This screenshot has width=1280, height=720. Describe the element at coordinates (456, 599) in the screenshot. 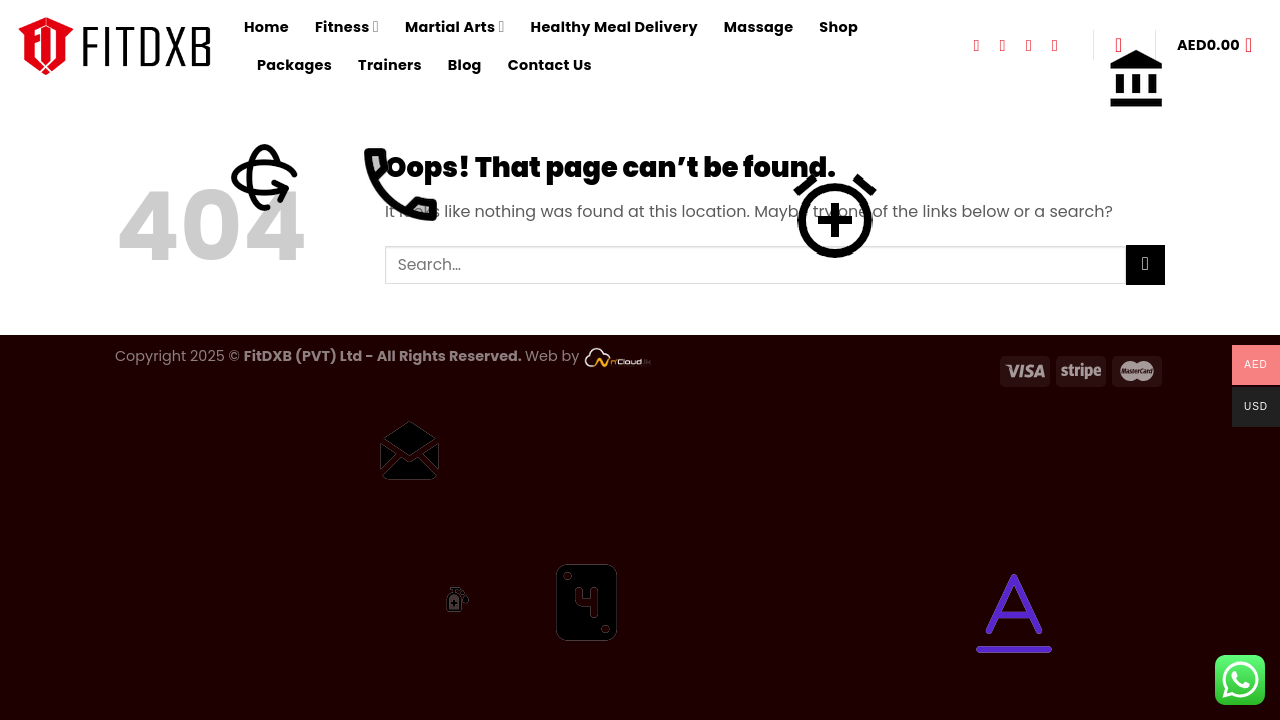

I see `access hand sanitizer station information` at that location.